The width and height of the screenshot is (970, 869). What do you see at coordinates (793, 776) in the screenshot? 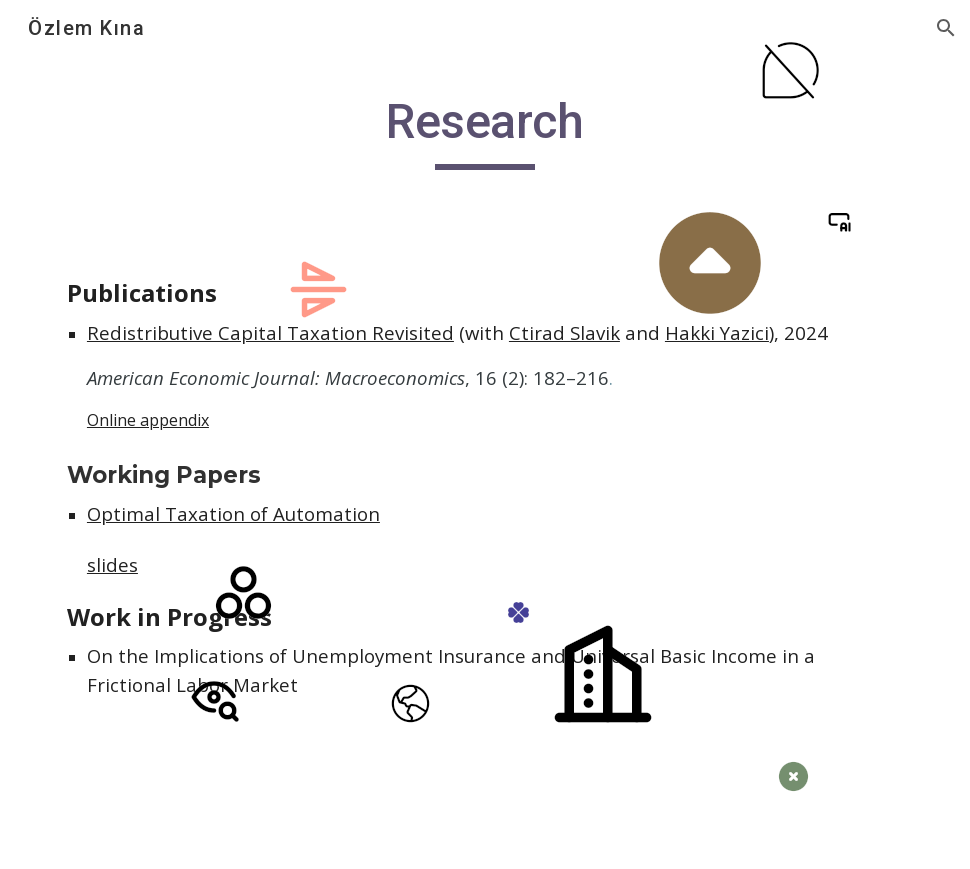
I see `close or dismiss a dialog` at bounding box center [793, 776].